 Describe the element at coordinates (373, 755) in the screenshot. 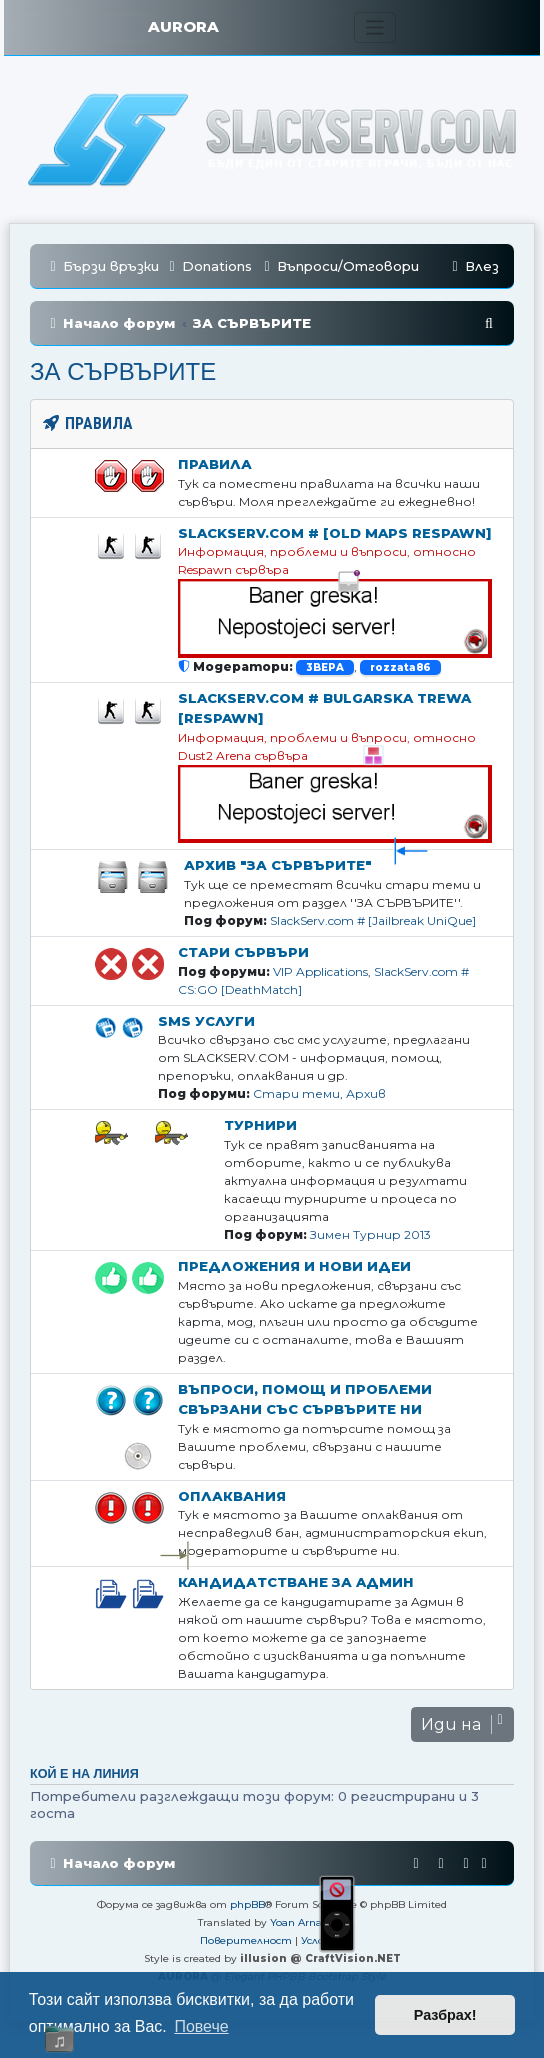

I see `select all items in the current view` at that location.